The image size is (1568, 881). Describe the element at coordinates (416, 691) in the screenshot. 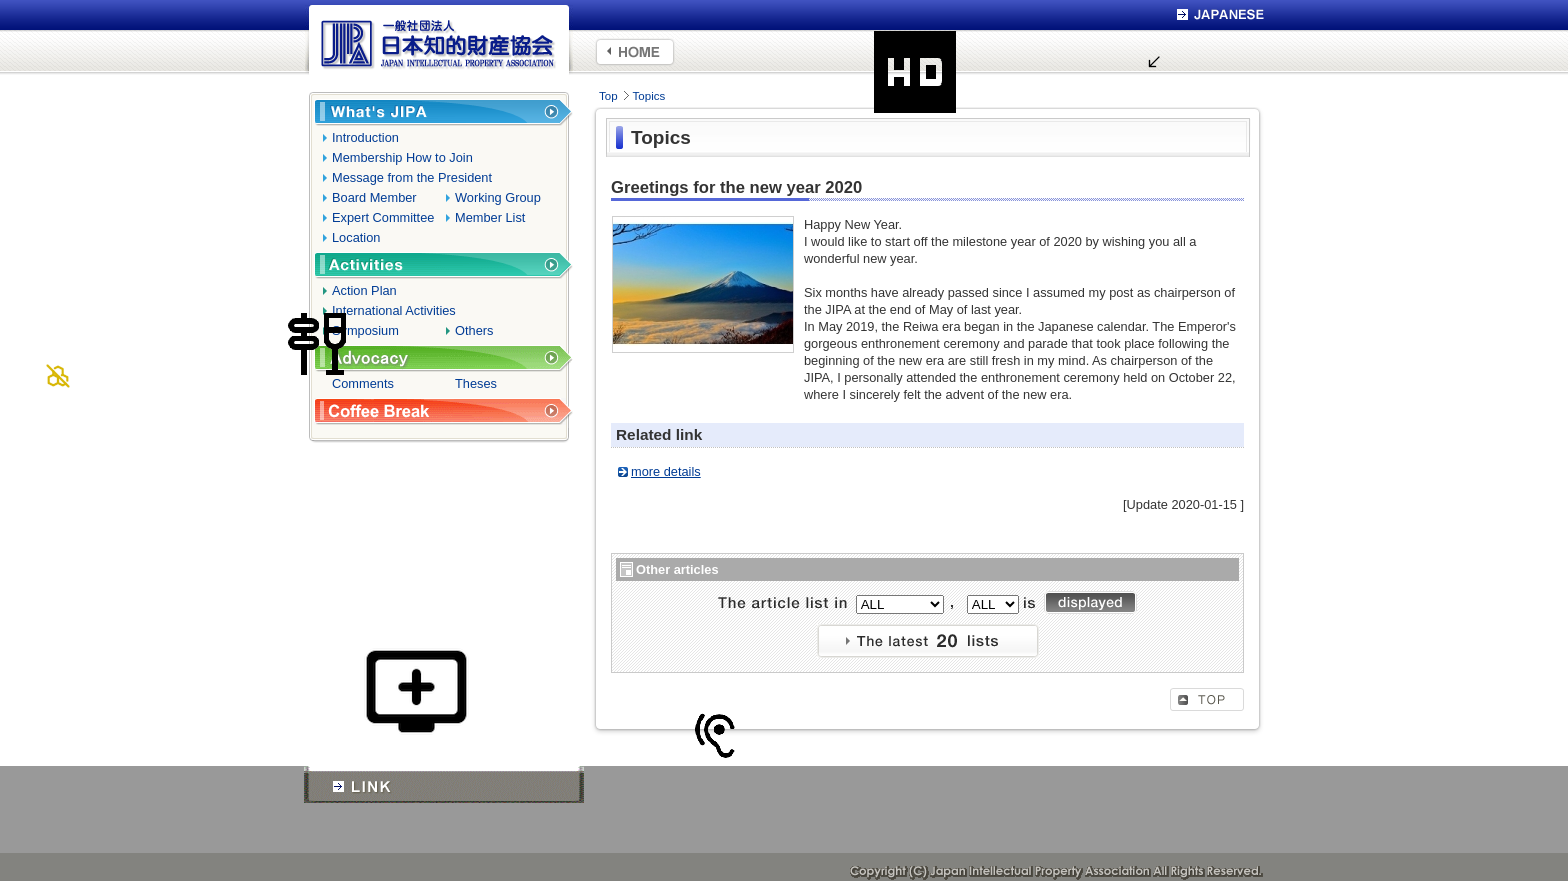

I see `add video to watch queue` at that location.